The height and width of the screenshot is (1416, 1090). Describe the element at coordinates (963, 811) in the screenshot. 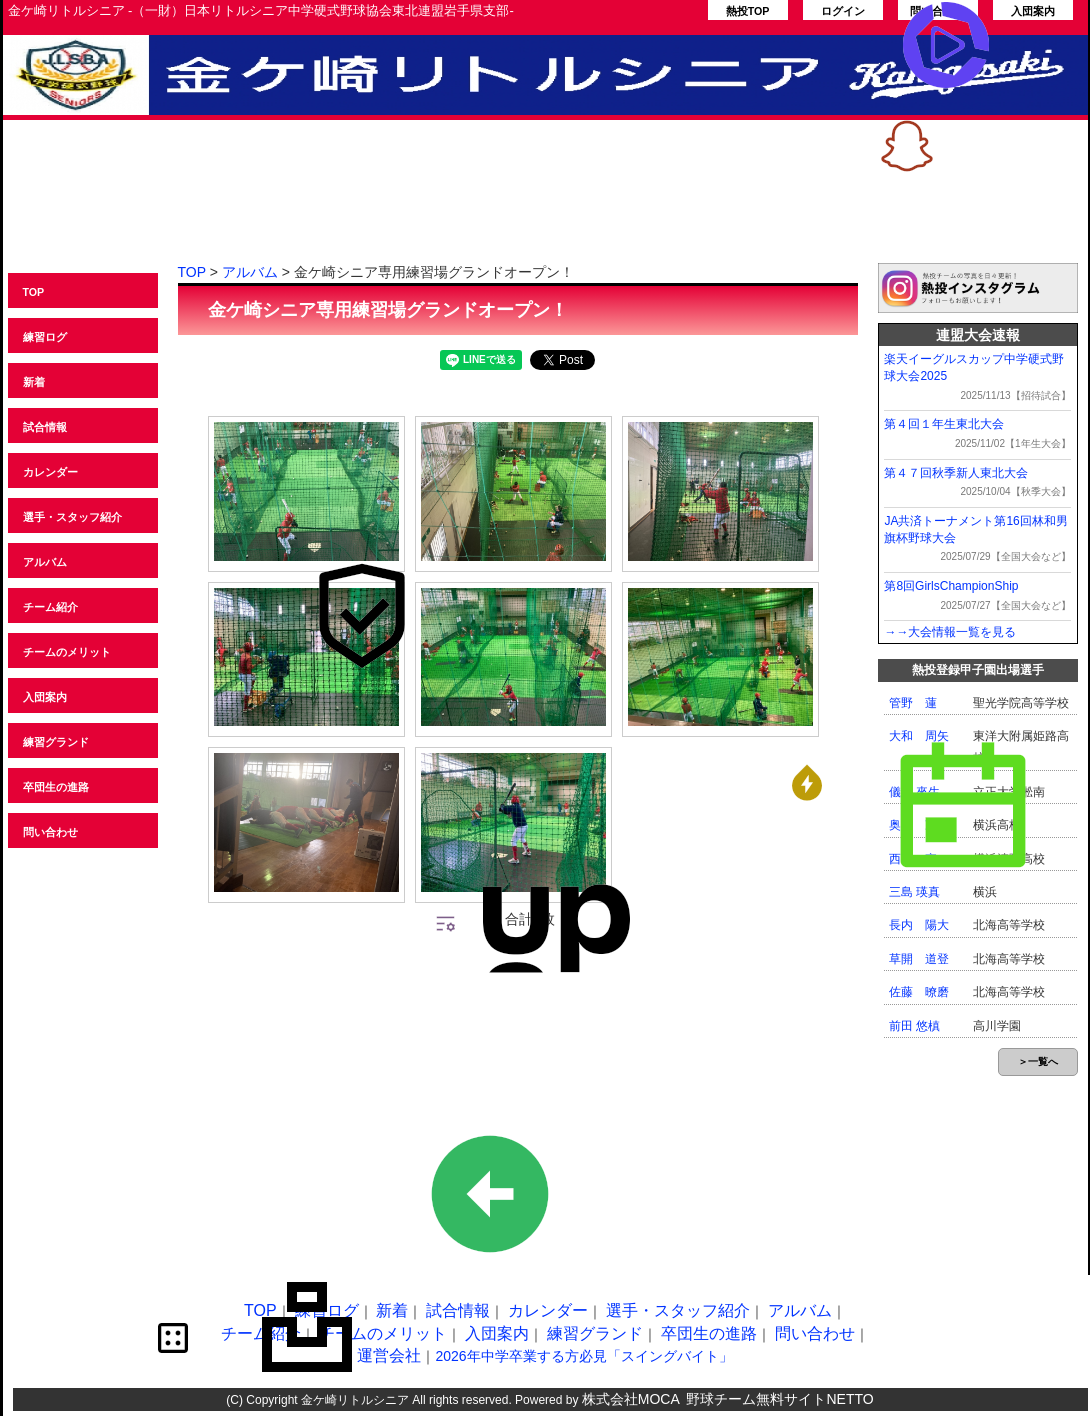

I see `view or create a calendar event` at that location.